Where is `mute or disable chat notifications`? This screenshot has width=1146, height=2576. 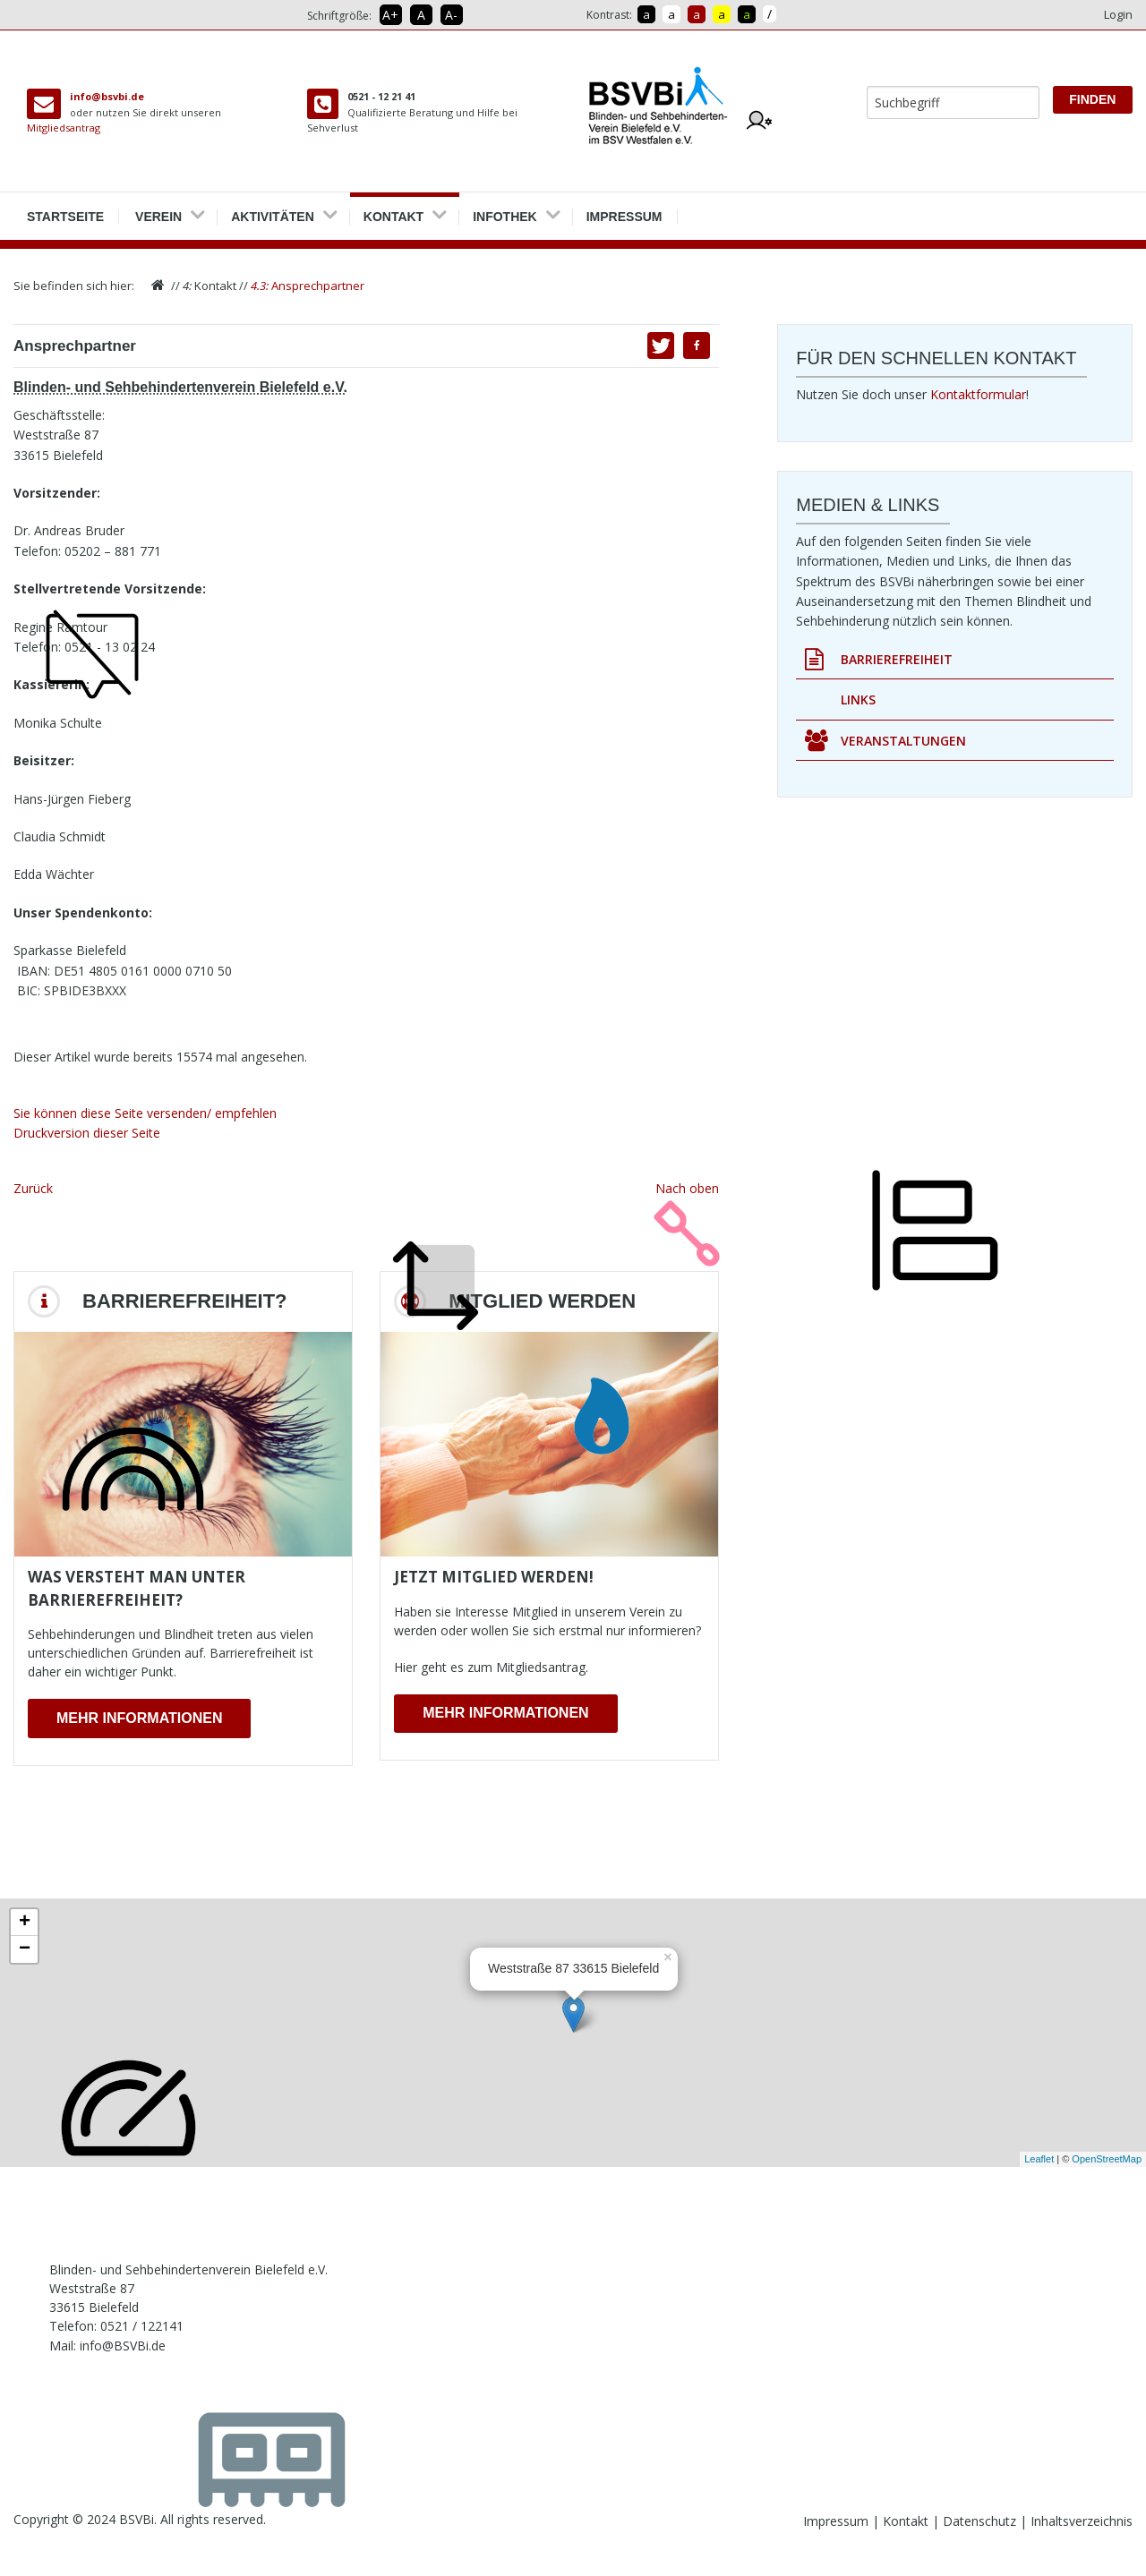 mute or disable chat notifications is located at coordinates (92, 653).